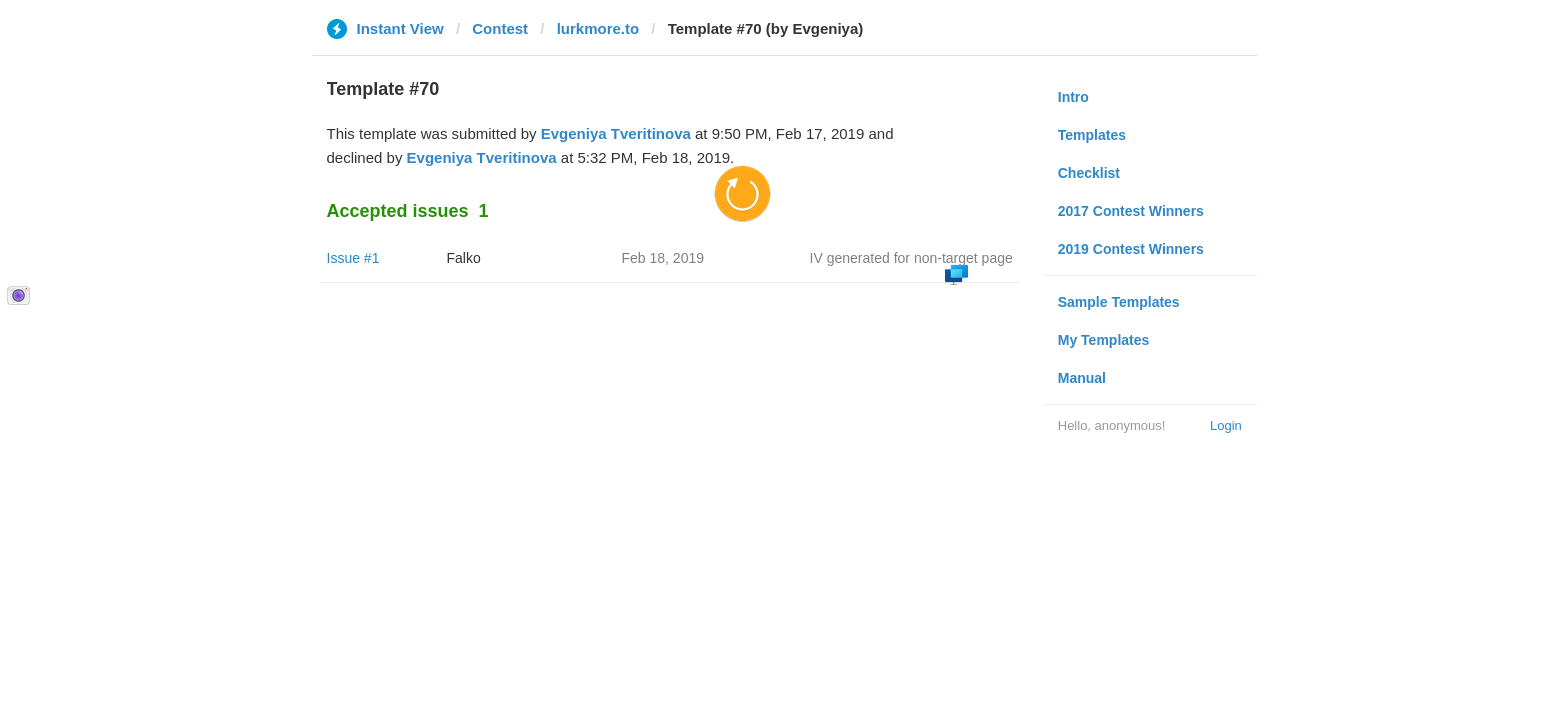 The image size is (1568, 720). Describe the element at coordinates (956, 273) in the screenshot. I see `open windows quick assist app` at that location.